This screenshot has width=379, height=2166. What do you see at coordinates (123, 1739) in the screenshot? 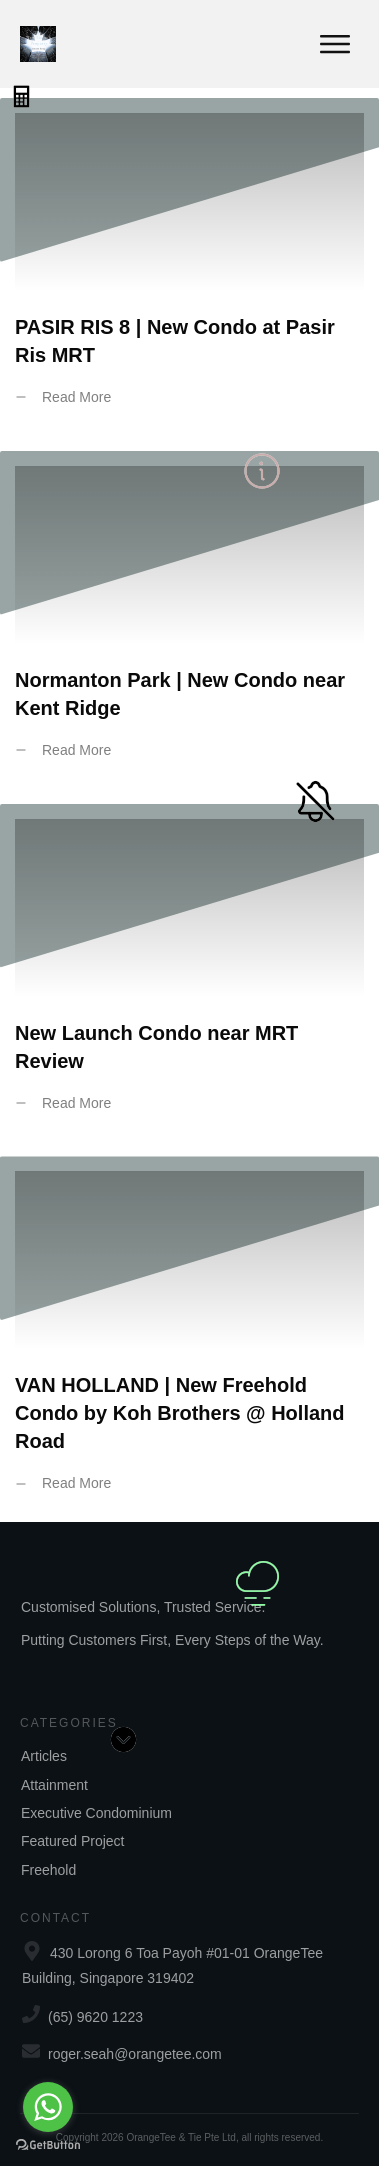
I see `expand to show more content` at bounding box center [123, 1739].